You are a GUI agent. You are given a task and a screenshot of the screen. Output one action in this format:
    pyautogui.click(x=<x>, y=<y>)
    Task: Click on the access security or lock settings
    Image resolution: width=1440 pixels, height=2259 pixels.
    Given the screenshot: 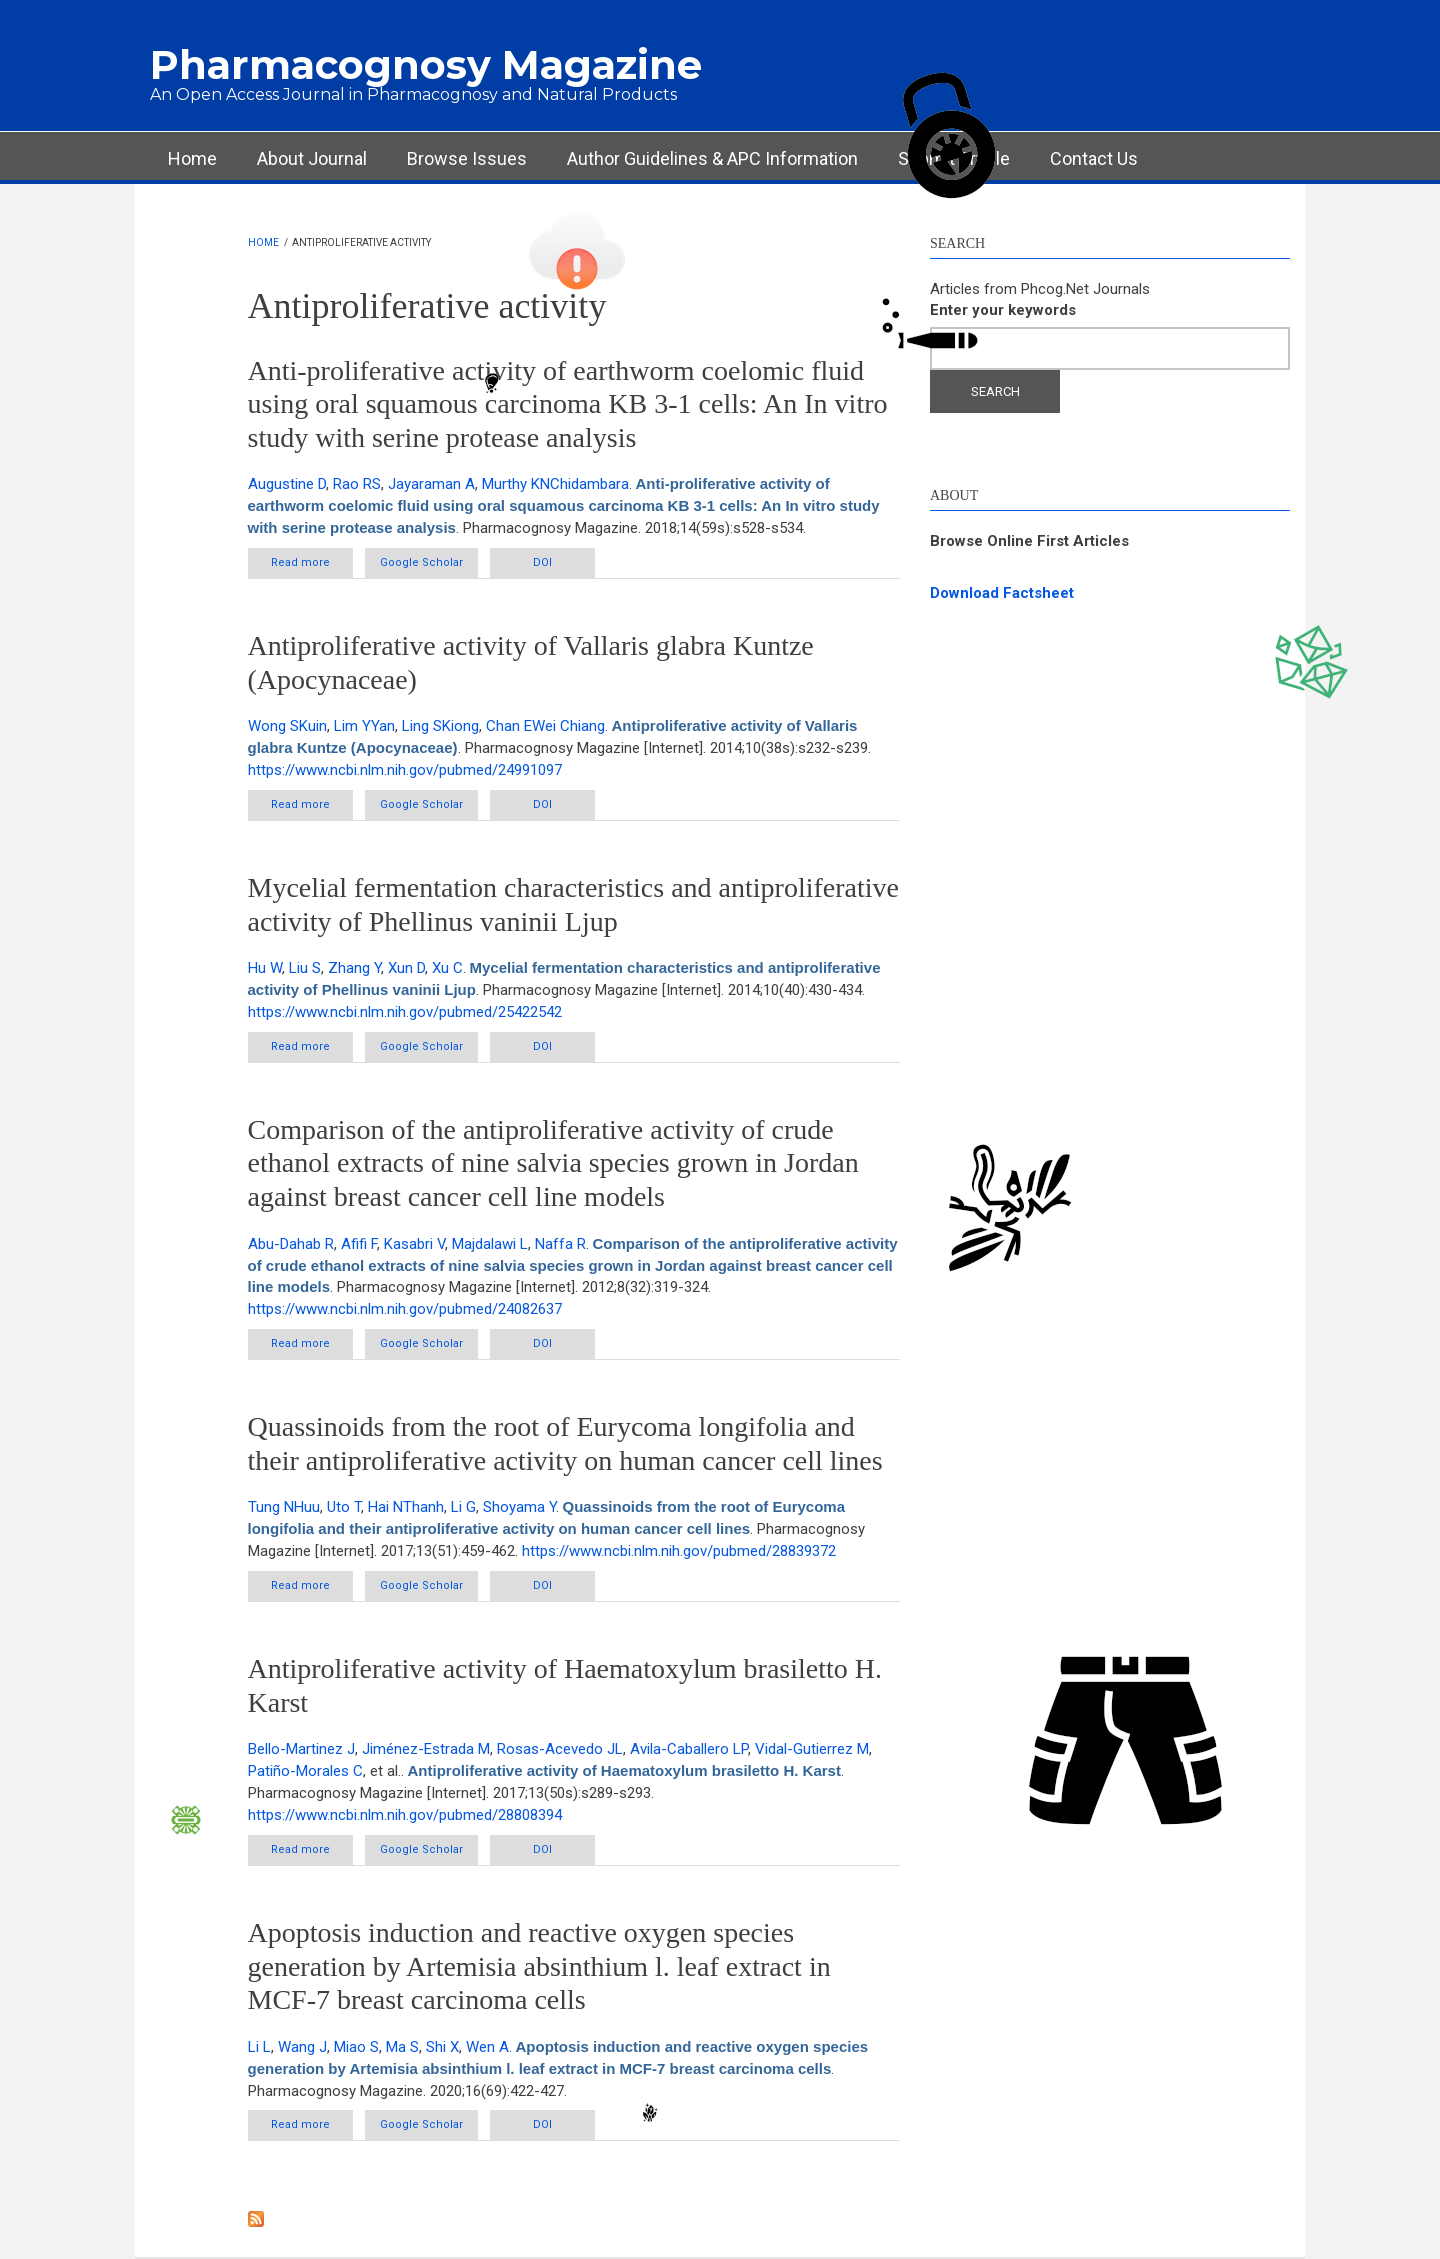 What is the action you would take?
    pyautogui.click(x=946, y=135)
    